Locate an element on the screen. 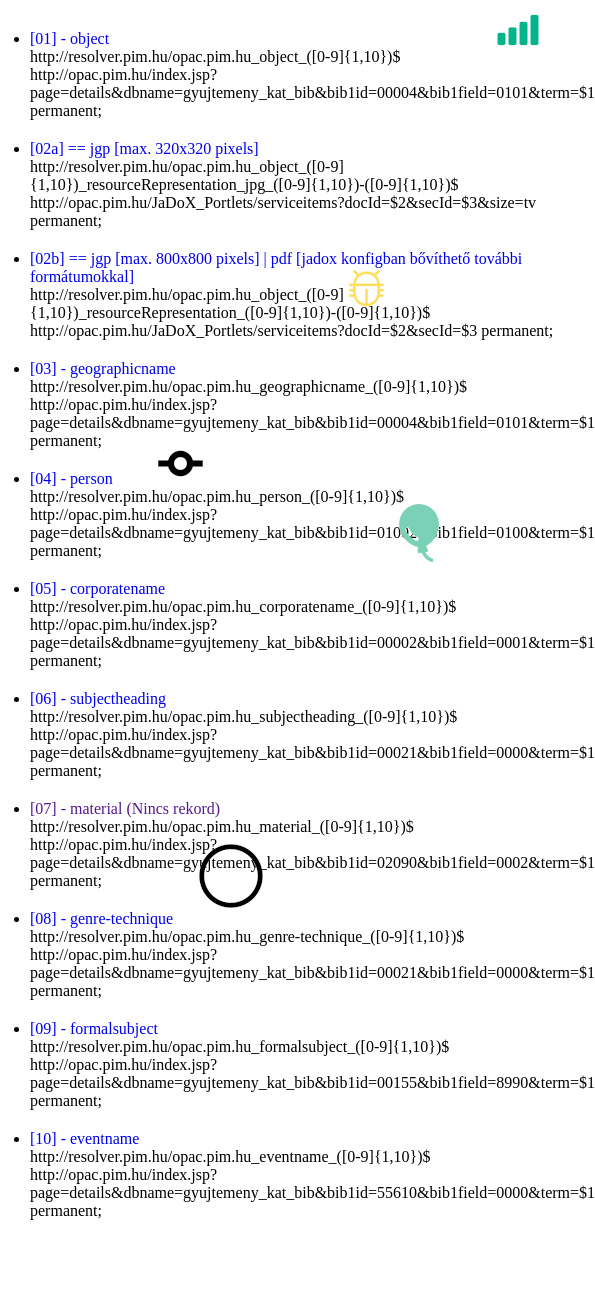  unselected radio button option is located at coordinates (231, 876).